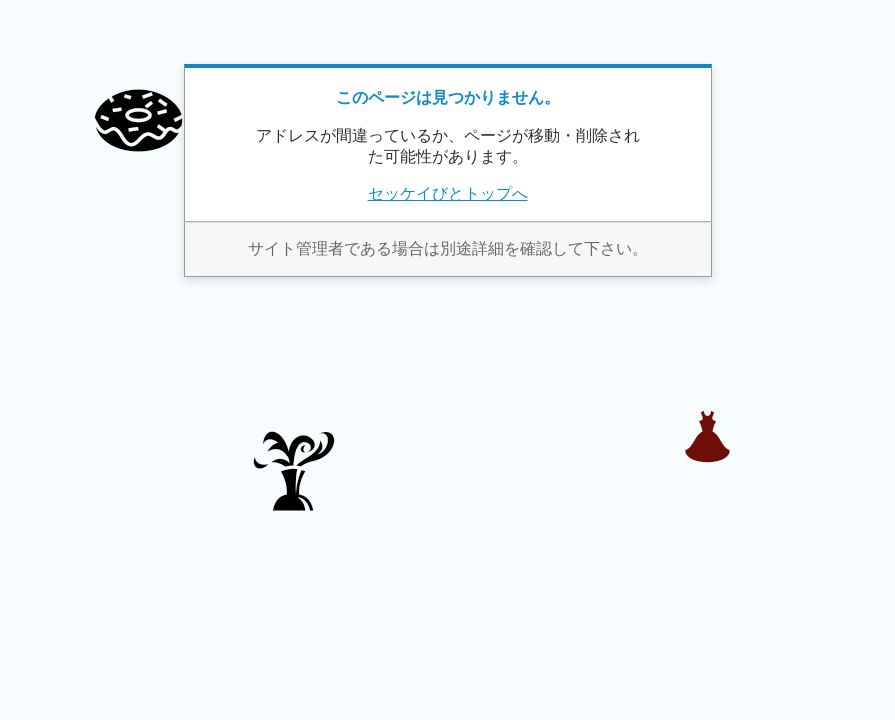  What do you see at coordinates (294, 471) in the screenshot?
I see `potion or magical item in inventory` at bounding box center [294, 471].